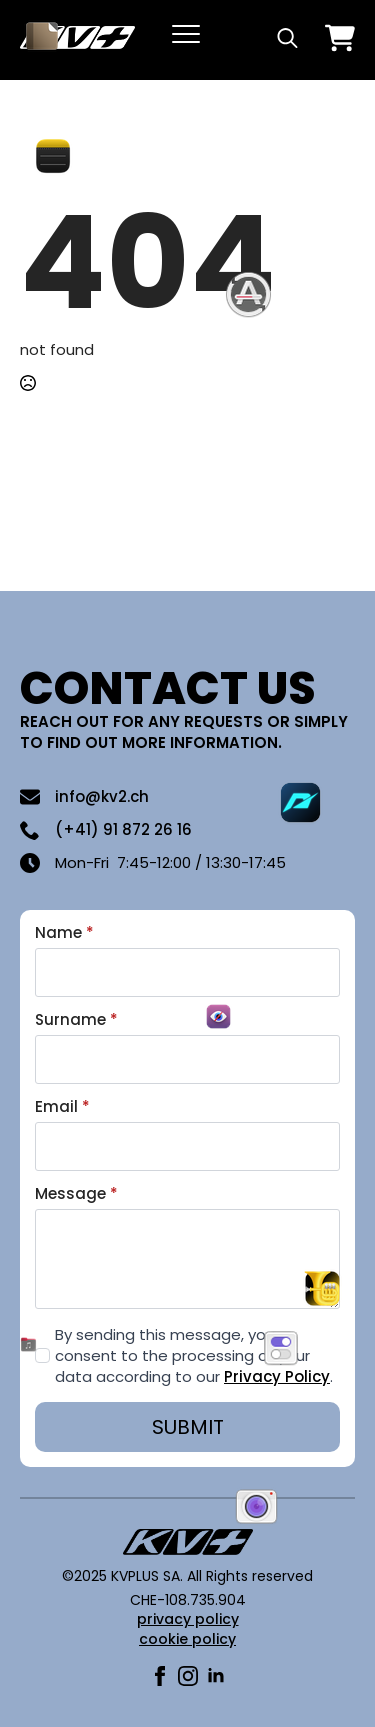  What do you see at coordinates (256, 1506) in the screenshot?
I see `open cheese webcam application` at bounding box center [256, 1506].